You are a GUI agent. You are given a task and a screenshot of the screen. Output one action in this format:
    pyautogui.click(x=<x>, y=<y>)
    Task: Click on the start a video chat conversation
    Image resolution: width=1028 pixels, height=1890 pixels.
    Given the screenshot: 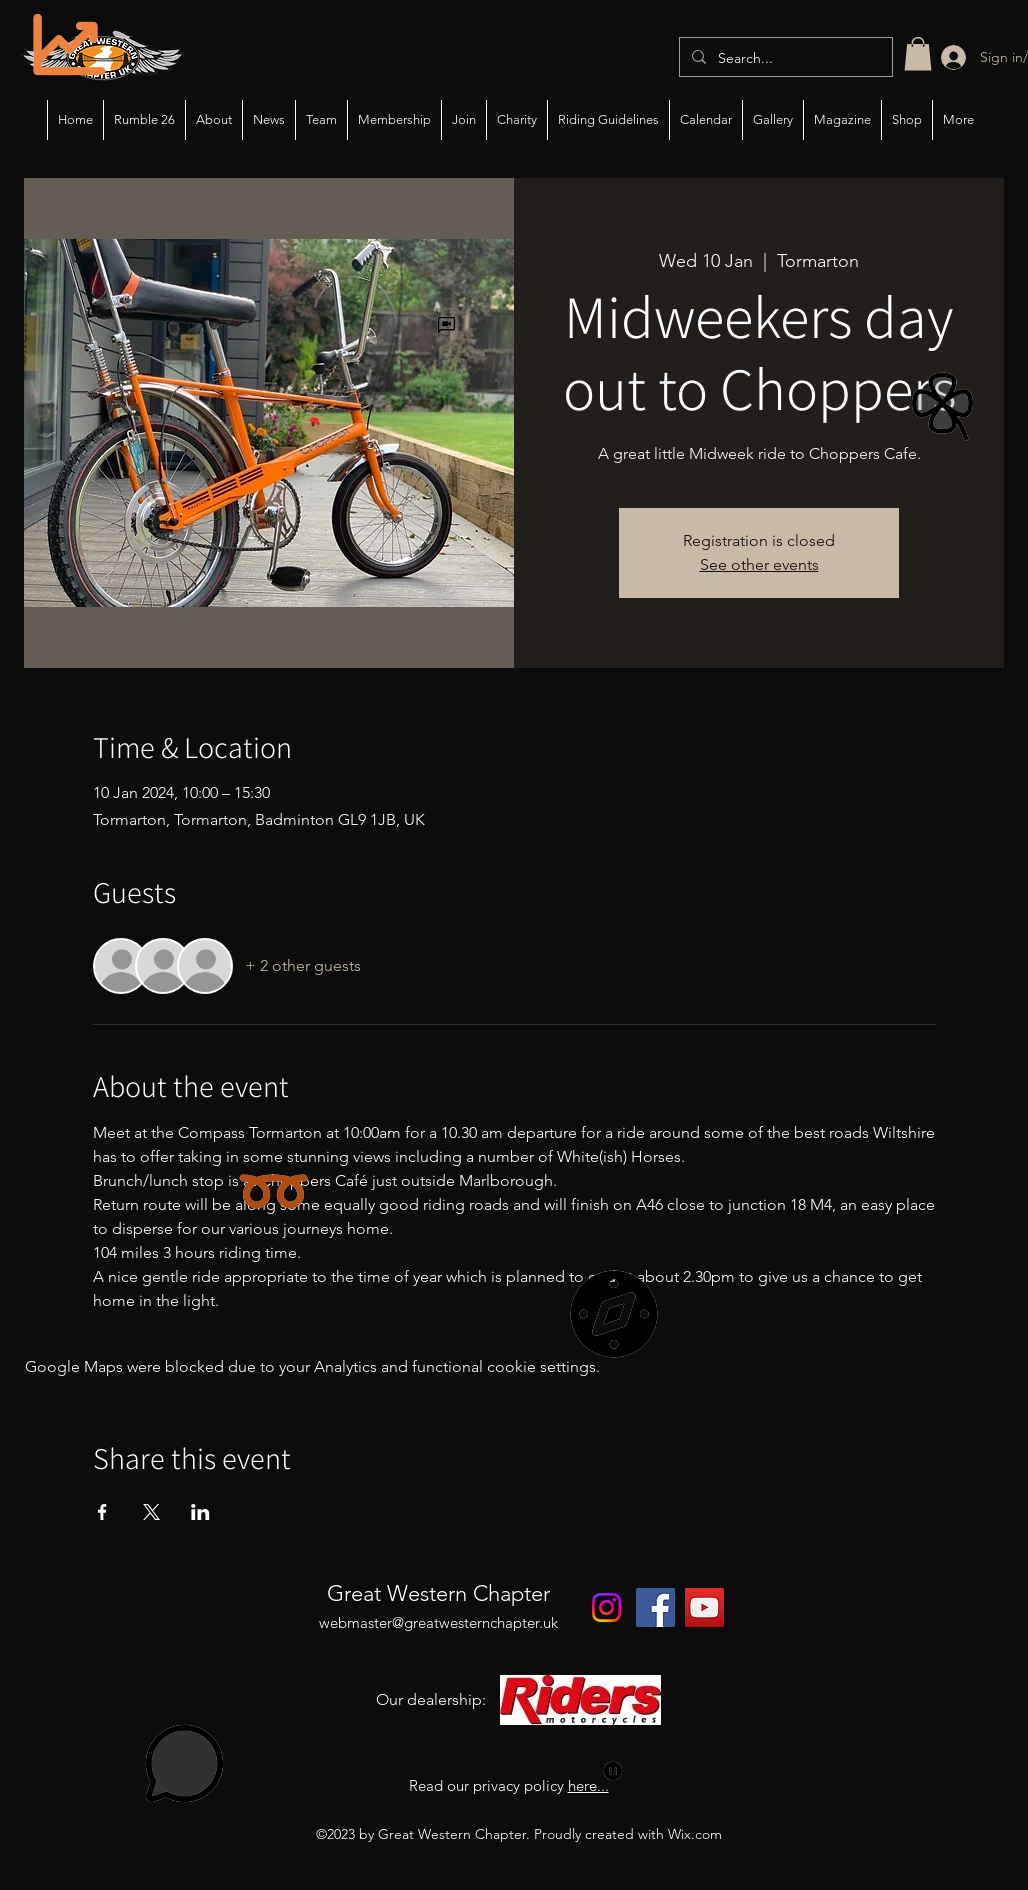 What is the action you would take?
    pyautogui.click(x=446, y=325)
    